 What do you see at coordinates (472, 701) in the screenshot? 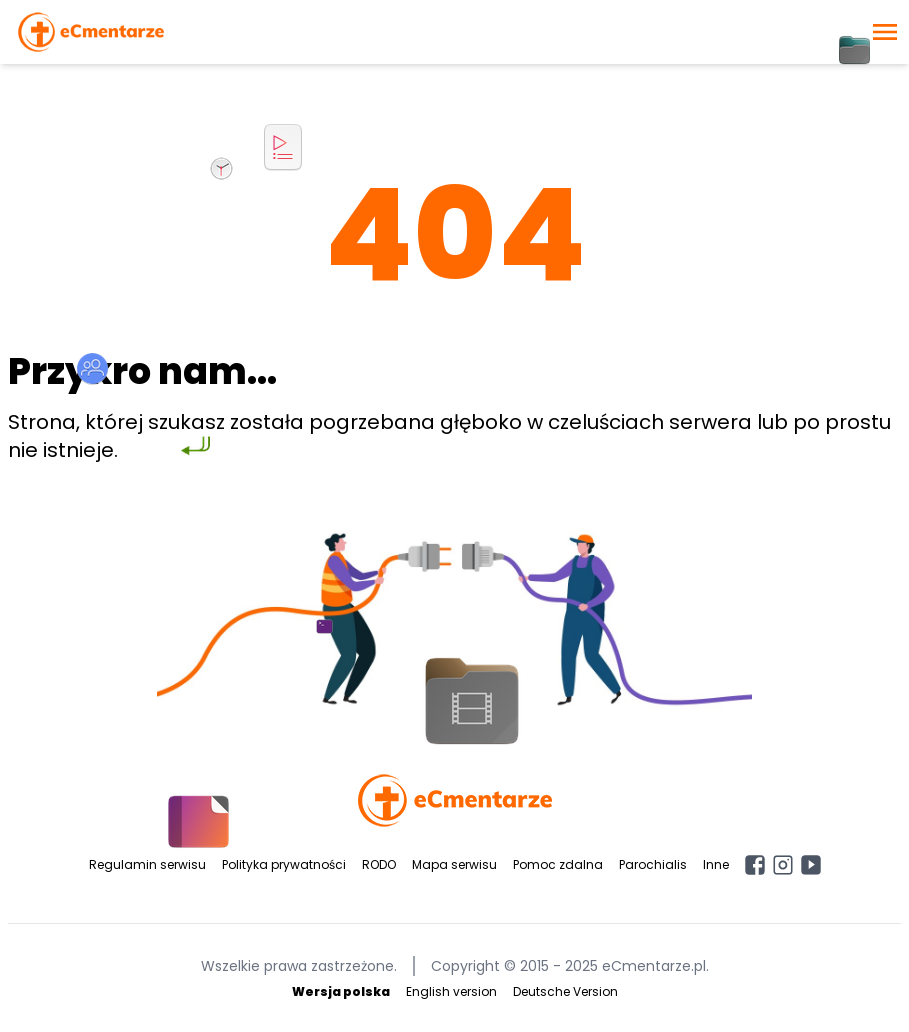
I see `open your videos folder` at bounding box center [472, 701].